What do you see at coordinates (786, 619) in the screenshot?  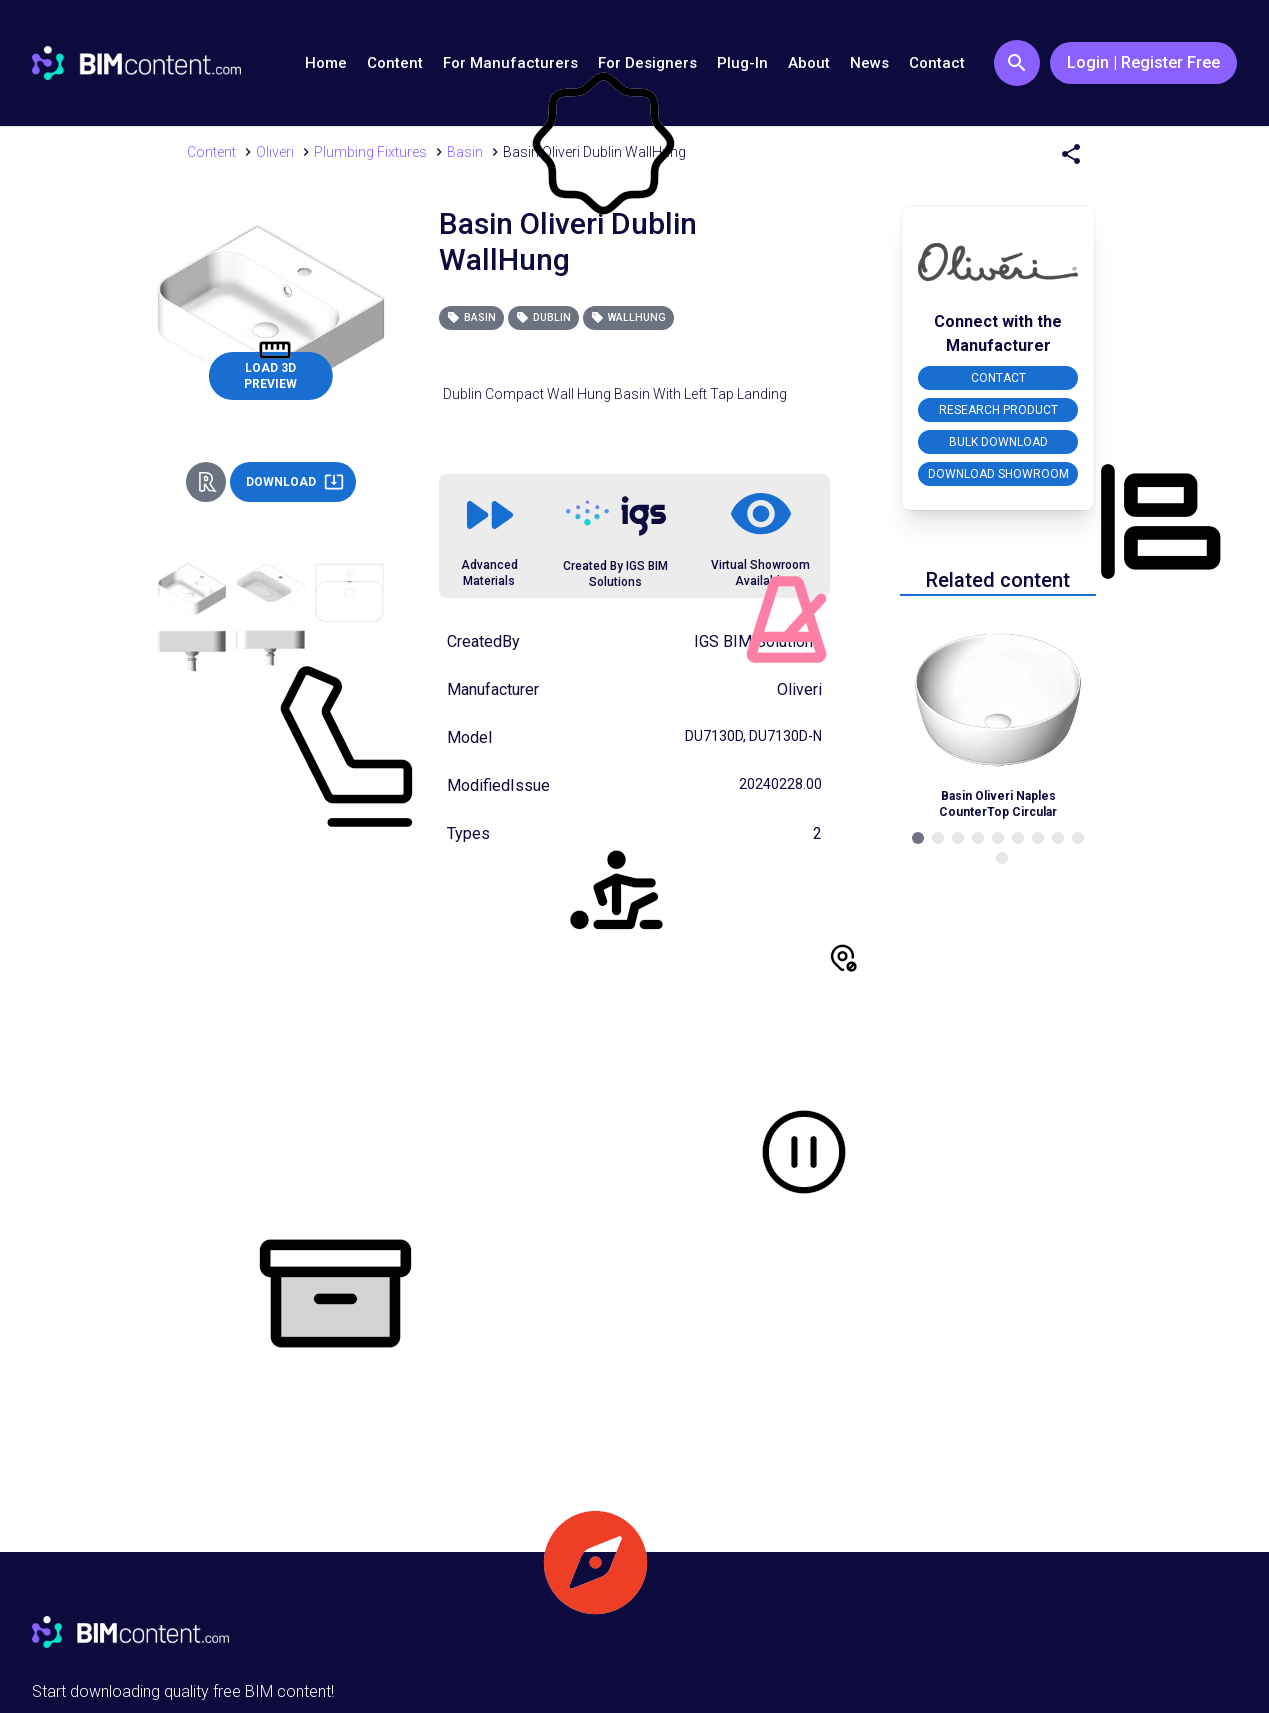 I see `adjust tempo or timing settings` at bounding box center [786, 619].